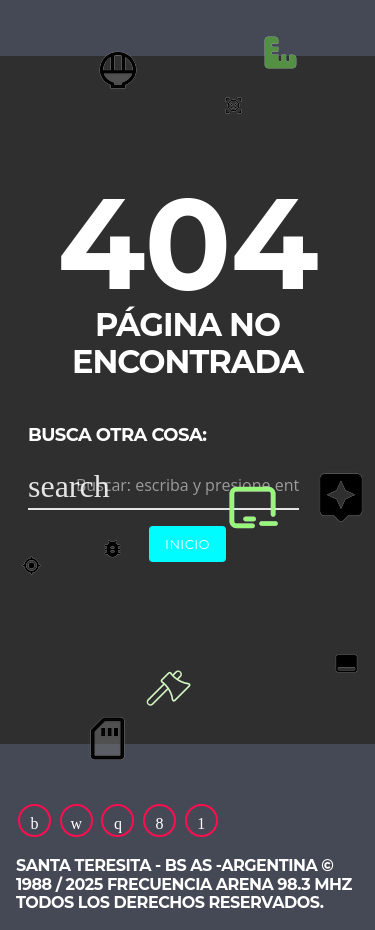 Image resolution: width=375 pixels, height=930 pixels. I want to click on access woodcutting or crafting tools, so click(168, 689).